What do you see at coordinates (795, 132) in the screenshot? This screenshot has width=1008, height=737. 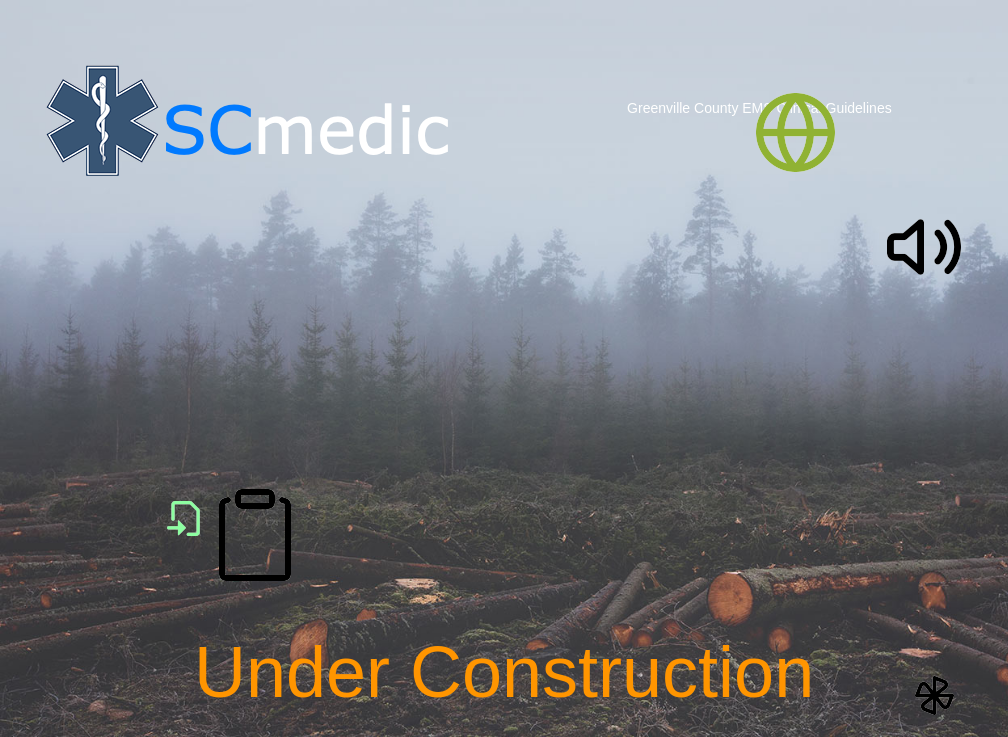 I see `switch language or region settings` at bounding box center [795, 132].